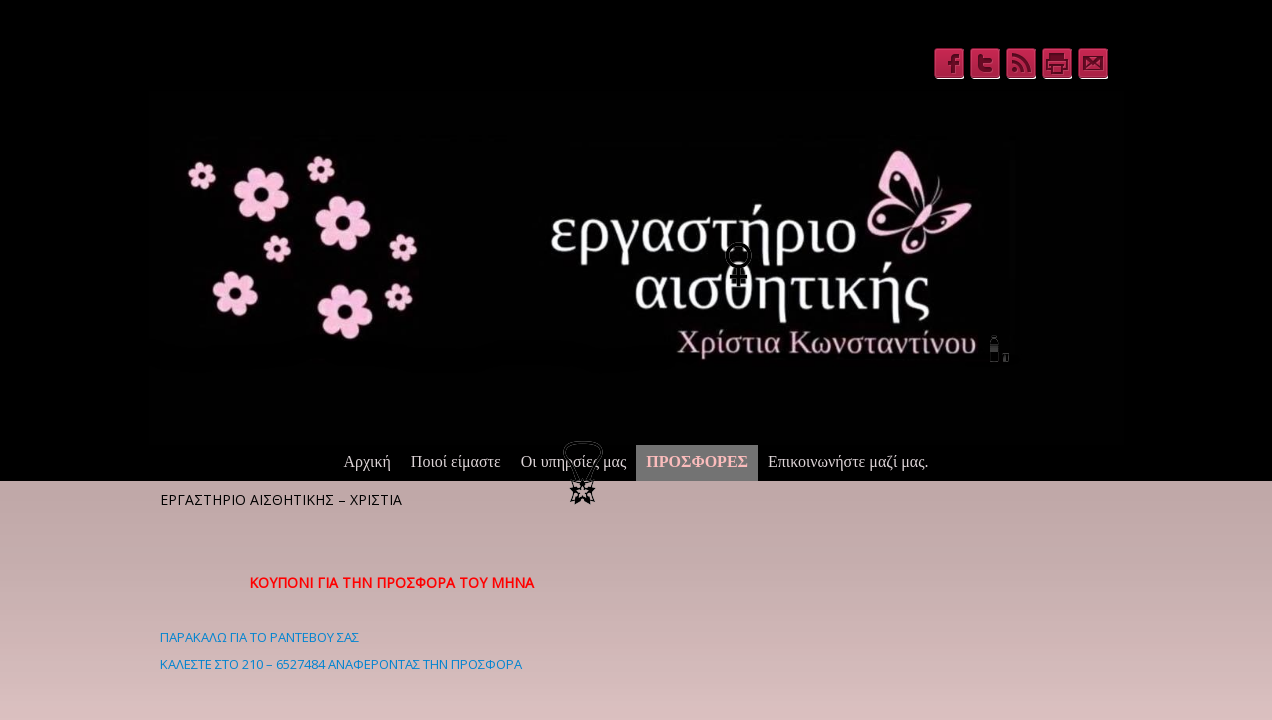  What do you see at coordinates (583, 473) in the screenshot?
I see `browse jewelry or accessories` at bounding box center [583, 473].